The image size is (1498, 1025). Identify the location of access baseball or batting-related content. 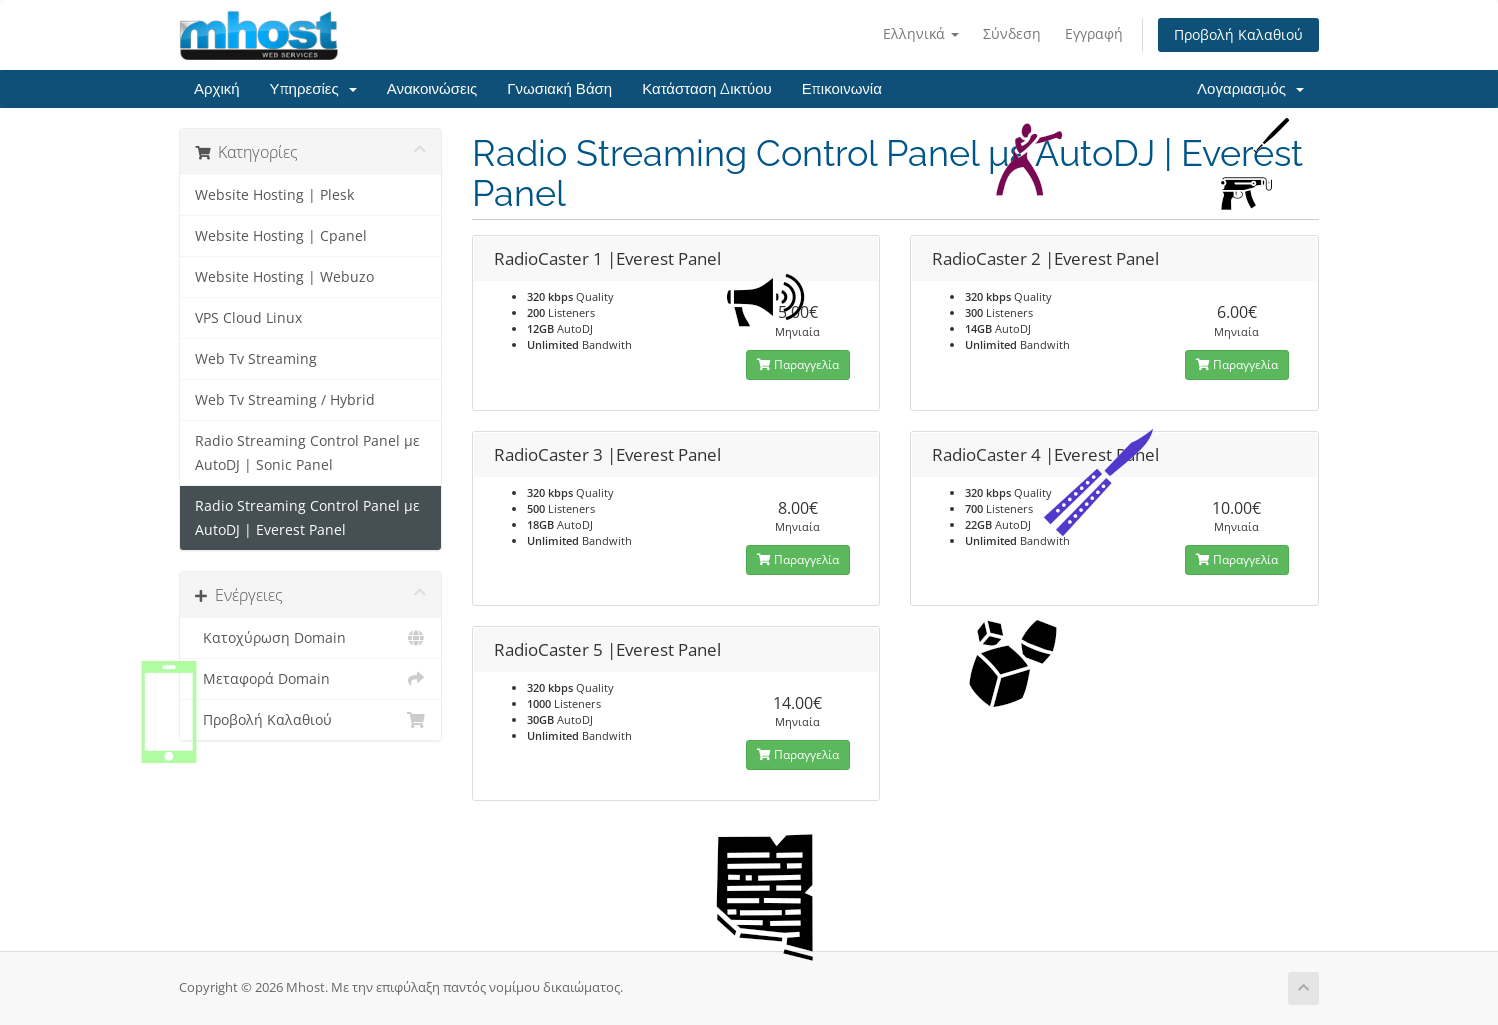
(1271, 136).